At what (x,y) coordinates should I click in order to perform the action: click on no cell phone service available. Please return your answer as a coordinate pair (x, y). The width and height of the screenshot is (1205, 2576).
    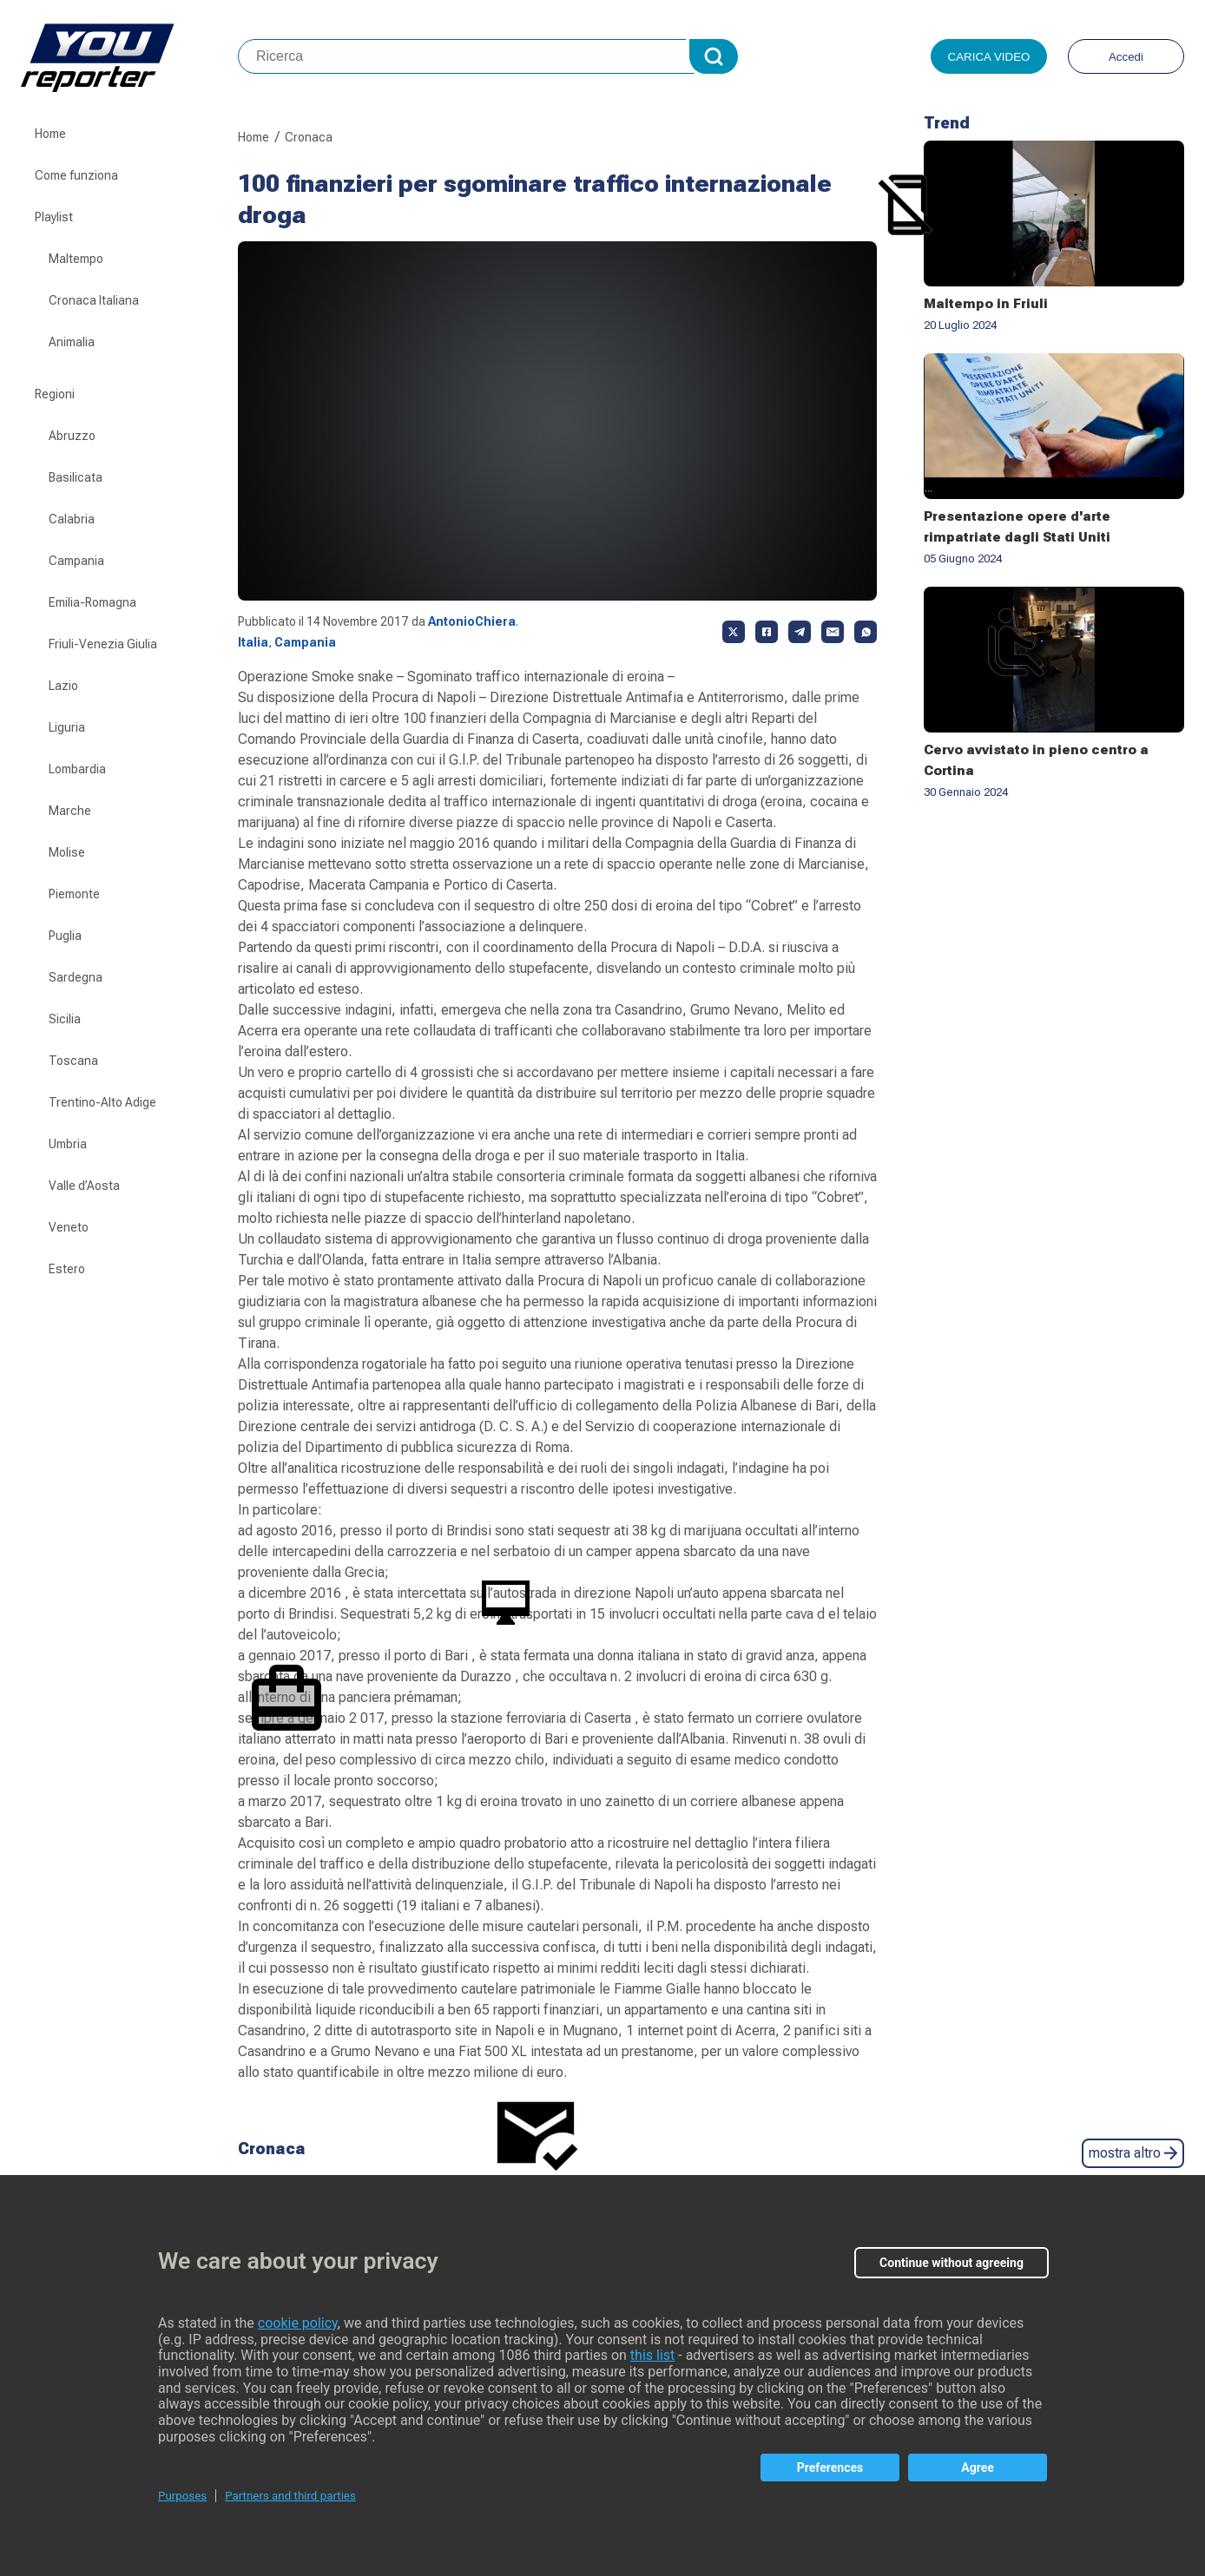
    Looking at the image, I should click on (907, 205).